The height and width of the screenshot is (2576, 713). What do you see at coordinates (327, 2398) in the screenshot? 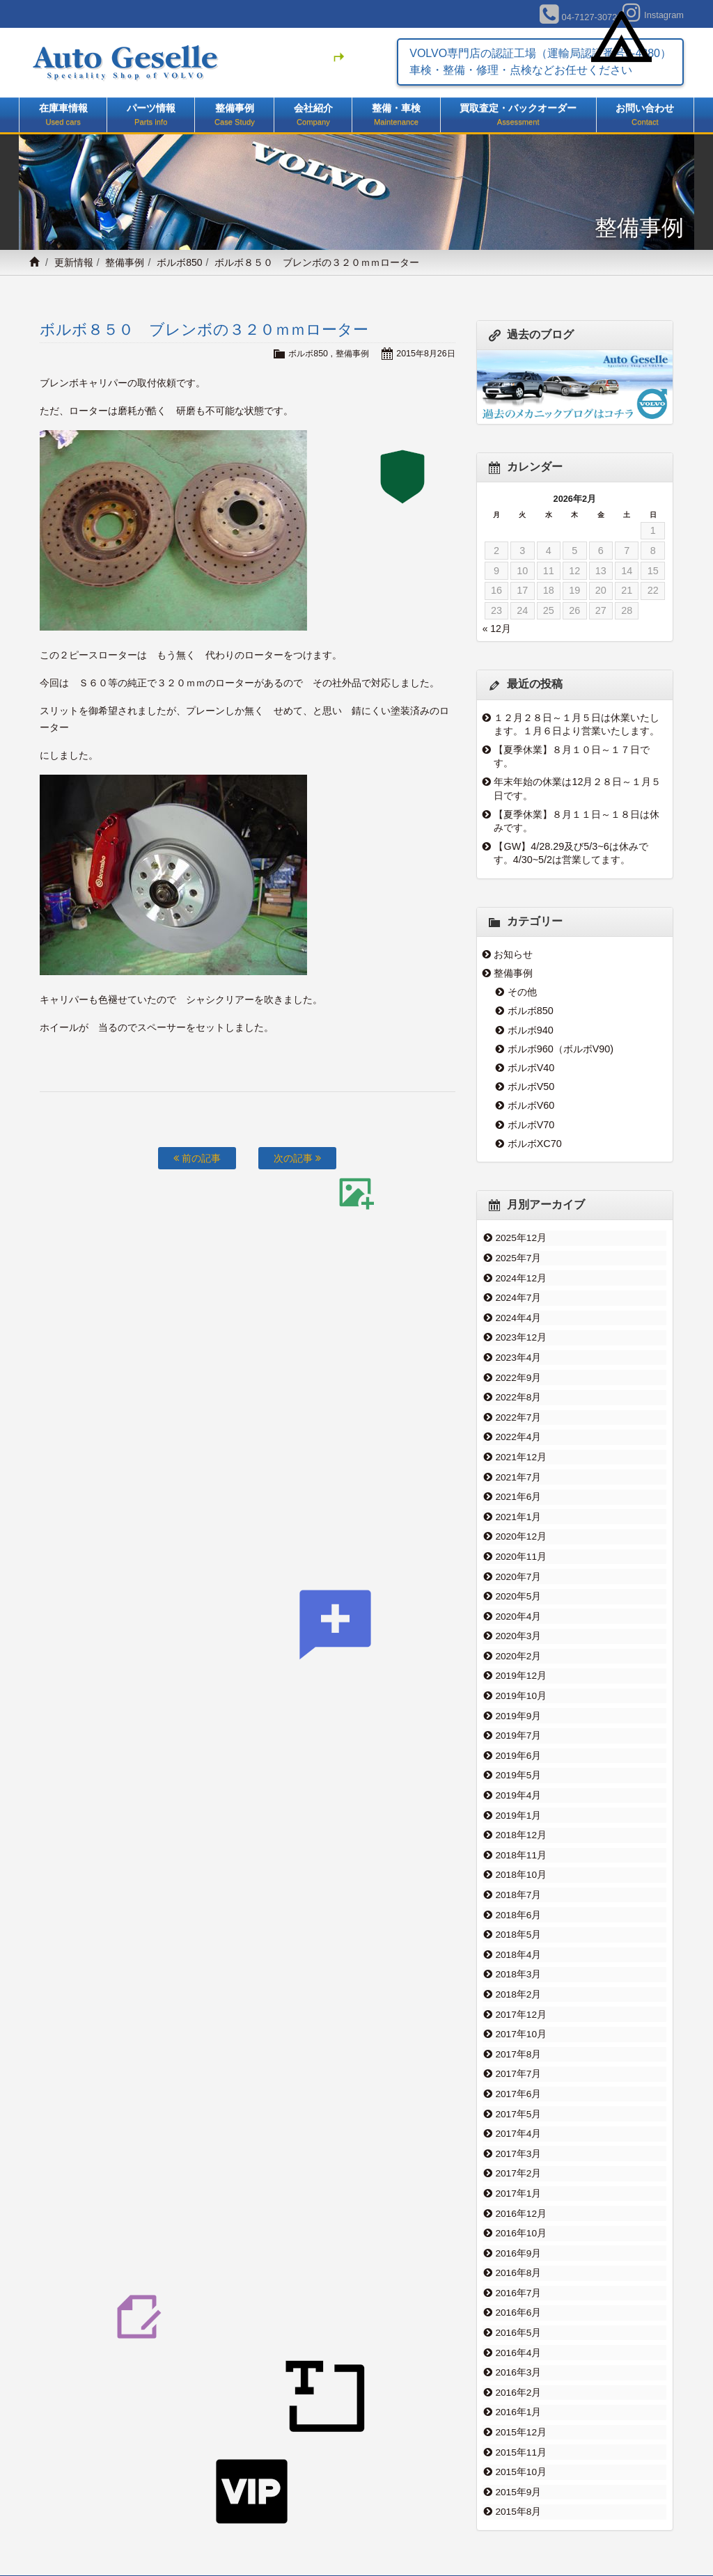
I see `insert a text block or text box` at bounding box center [327, 2398].